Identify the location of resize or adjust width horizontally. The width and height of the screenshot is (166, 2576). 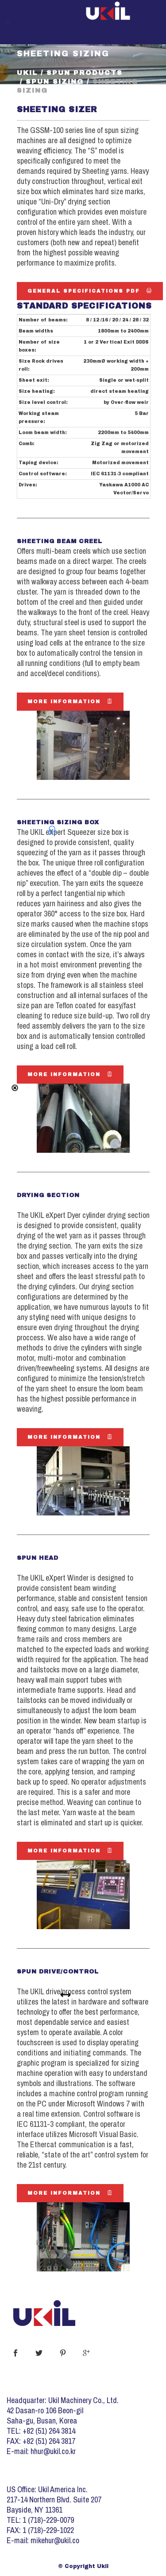
(66, 1995).